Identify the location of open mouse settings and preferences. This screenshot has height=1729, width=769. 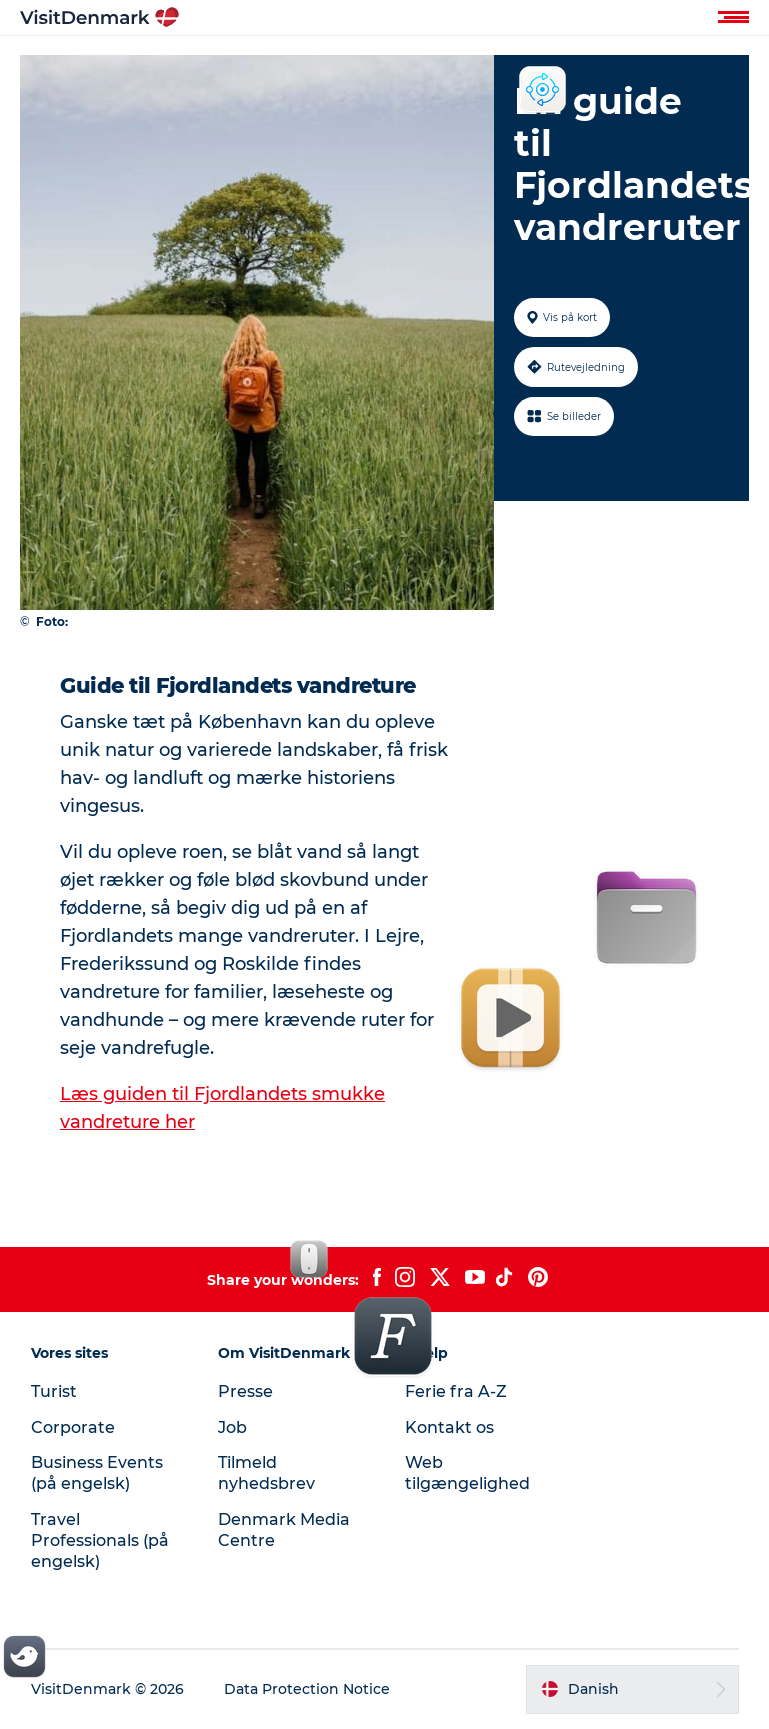
(309, 1259).